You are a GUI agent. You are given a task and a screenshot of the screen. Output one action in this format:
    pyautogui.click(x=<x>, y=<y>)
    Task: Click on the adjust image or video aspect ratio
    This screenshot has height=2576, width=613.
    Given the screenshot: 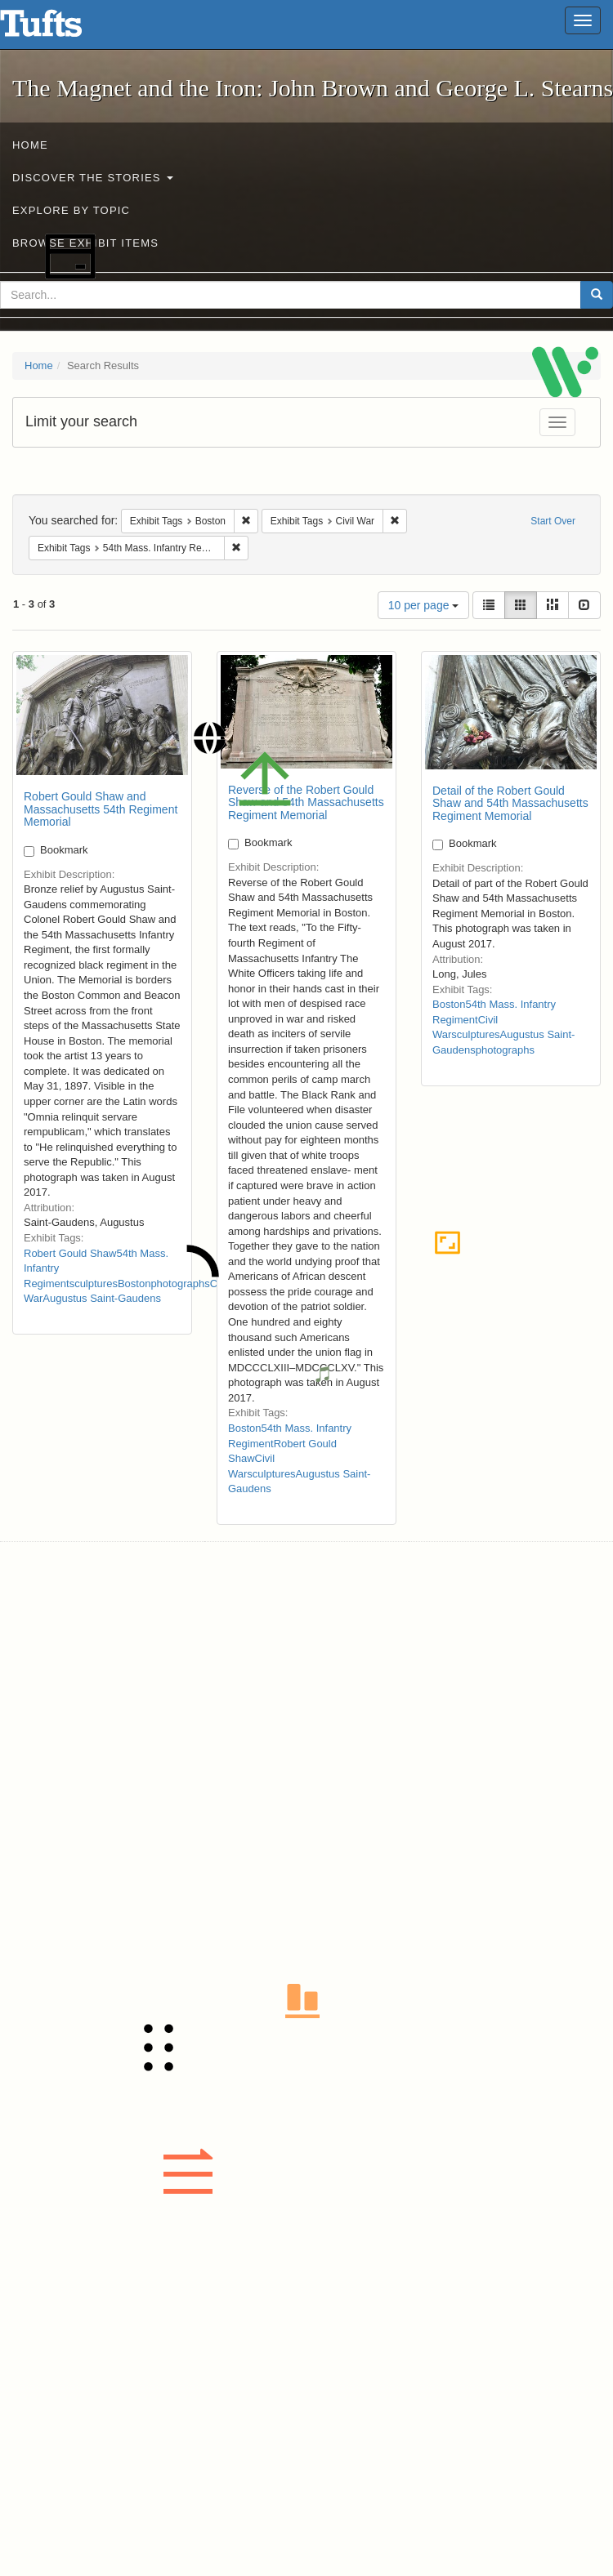 What is the action you would take?
    pyautogui.click(x=447, y=1242)
    